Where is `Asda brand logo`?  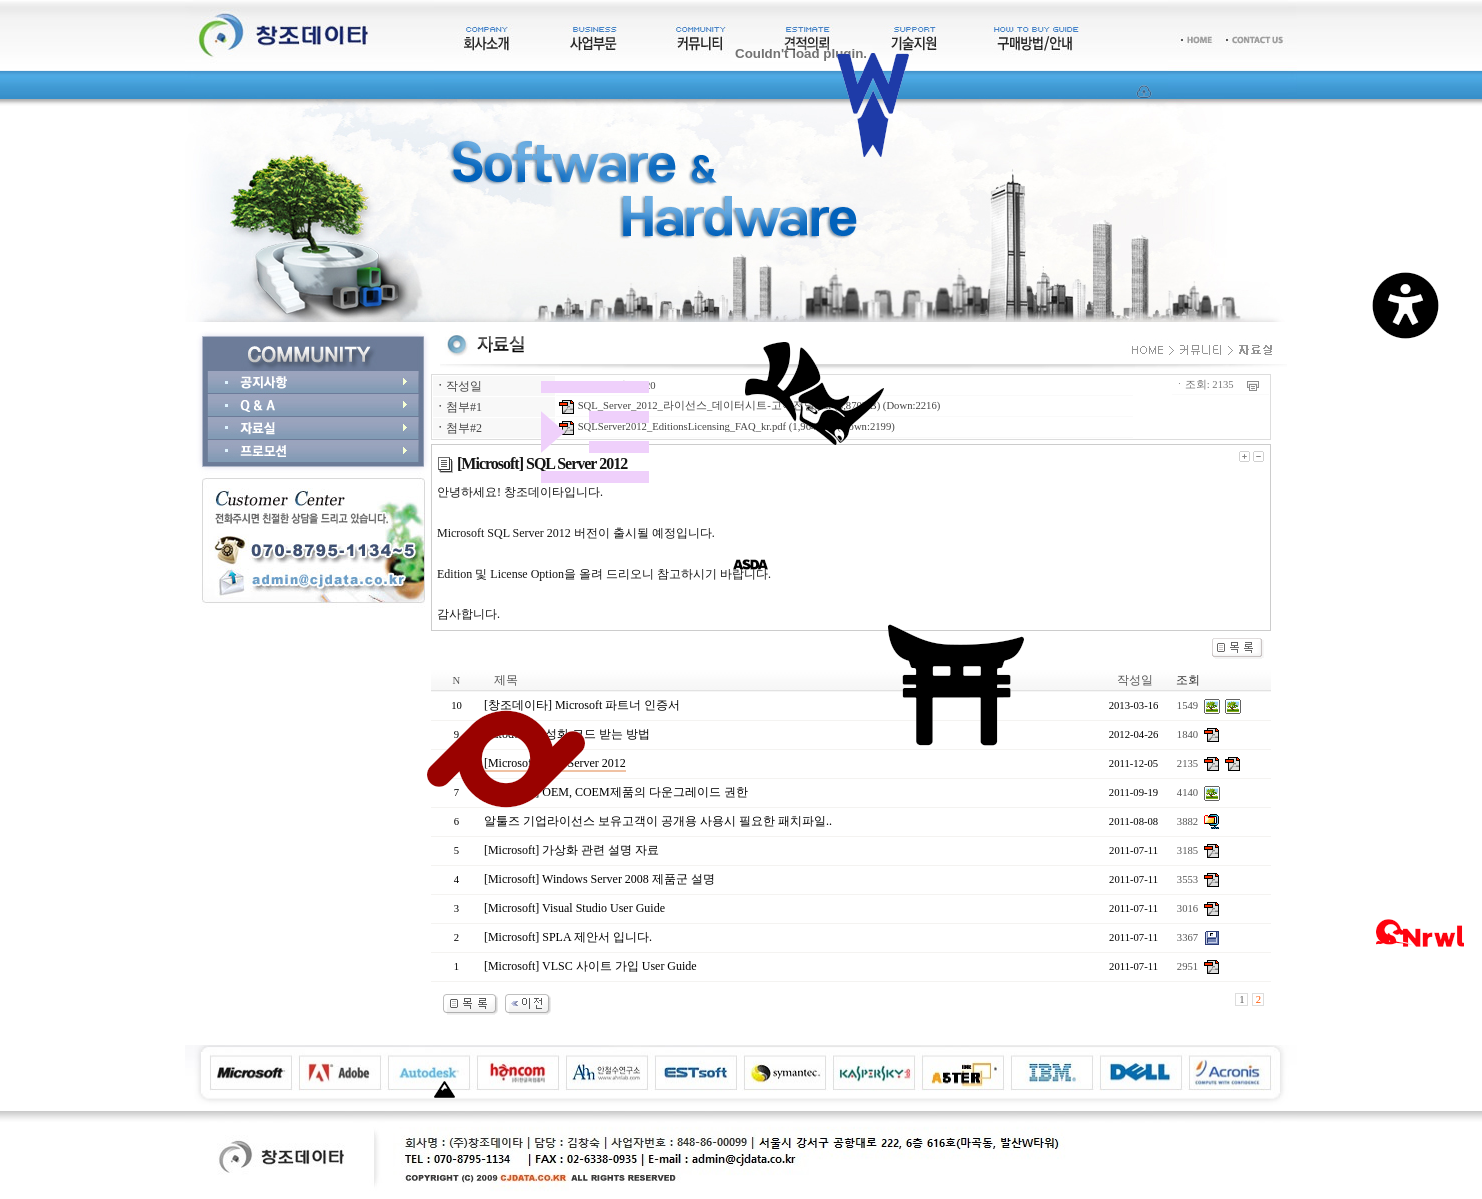 Asda brand logo is located at coordinates (750, 564).